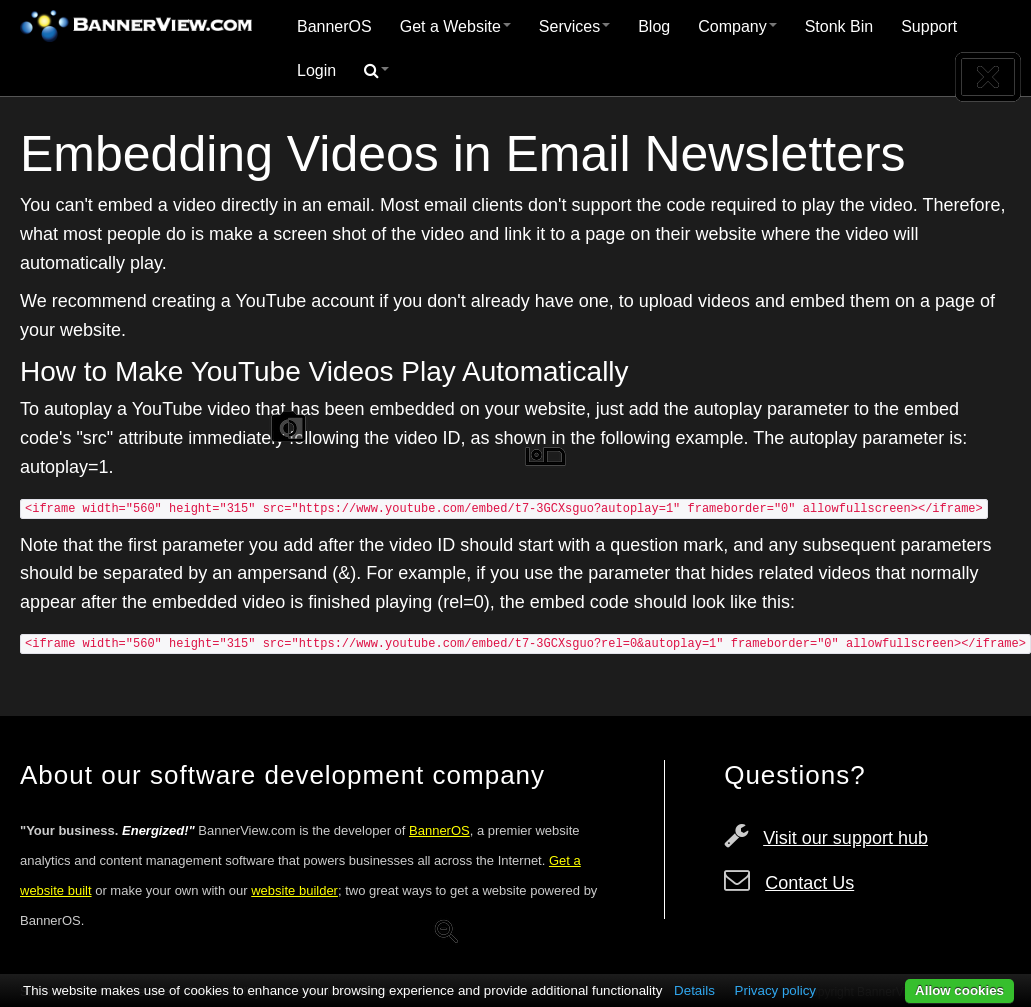  I want to click on apply black and white filter to photo, so click(288, 426).